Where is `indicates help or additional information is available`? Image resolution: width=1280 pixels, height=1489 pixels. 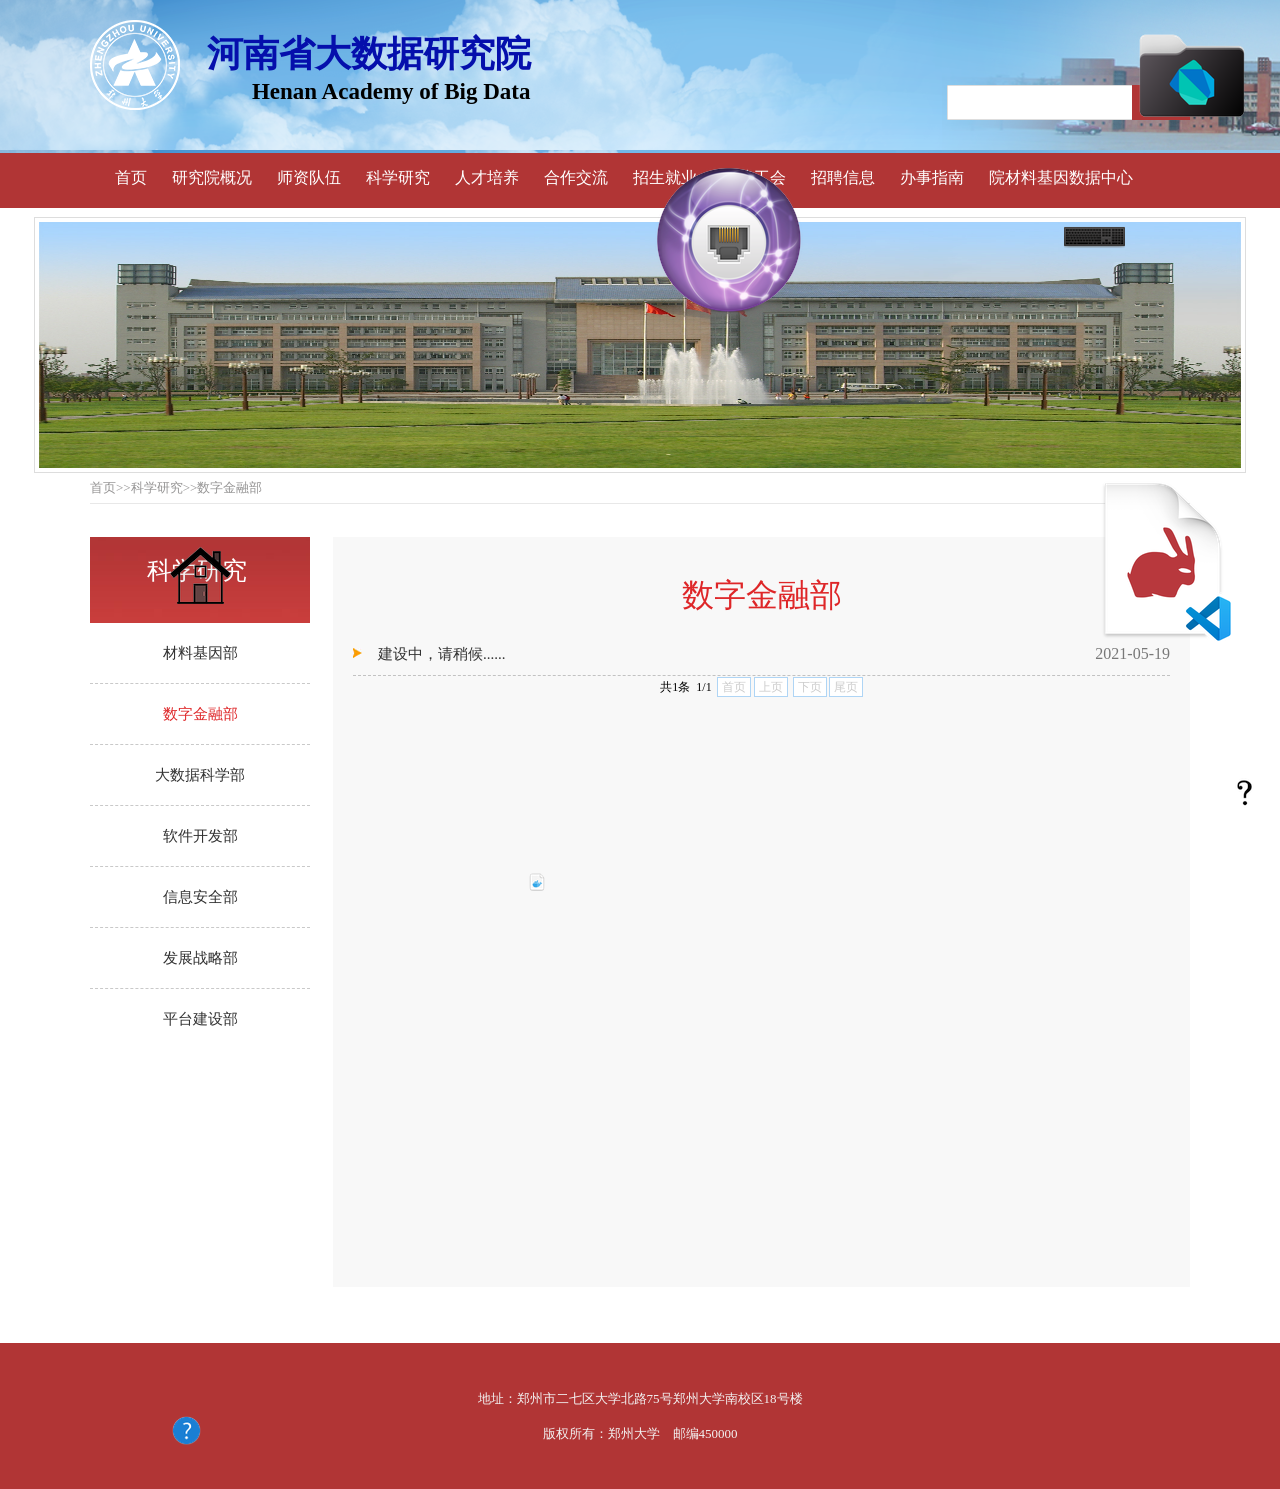 indicates help or additional information is available is located at coordinates (186, 1430).